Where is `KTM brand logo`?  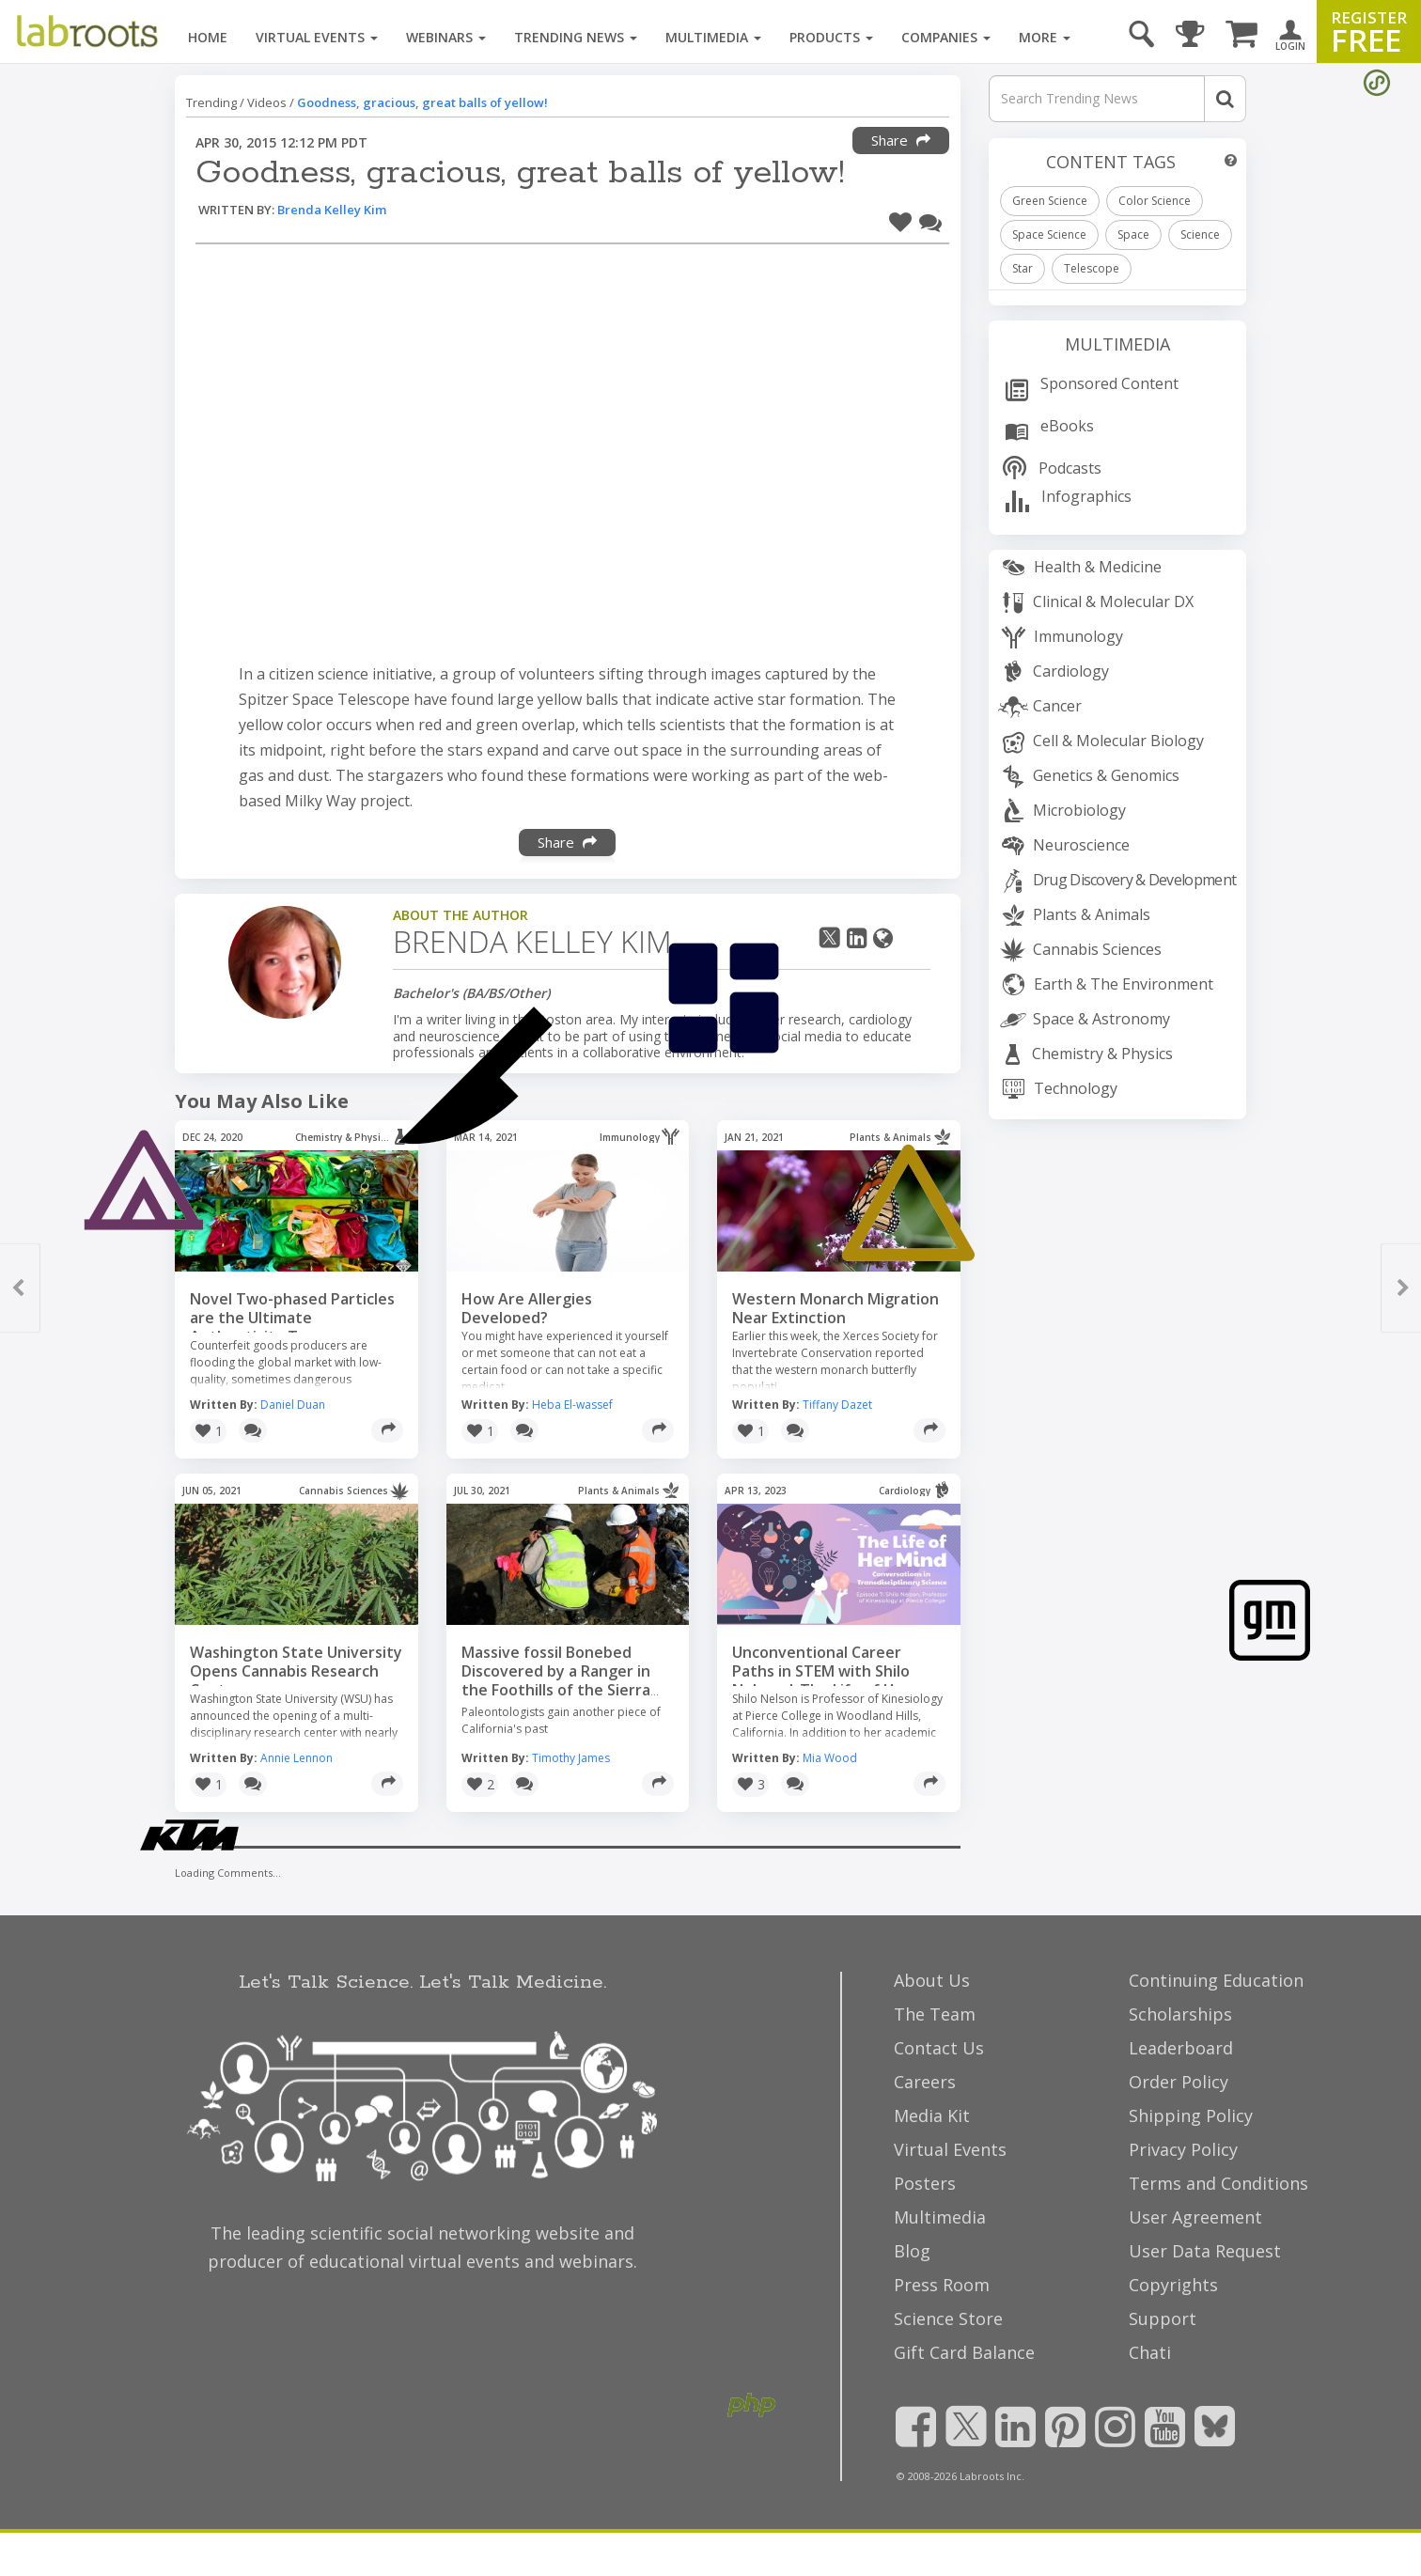 KTM brand logo is located at coordinates (189, 1834).